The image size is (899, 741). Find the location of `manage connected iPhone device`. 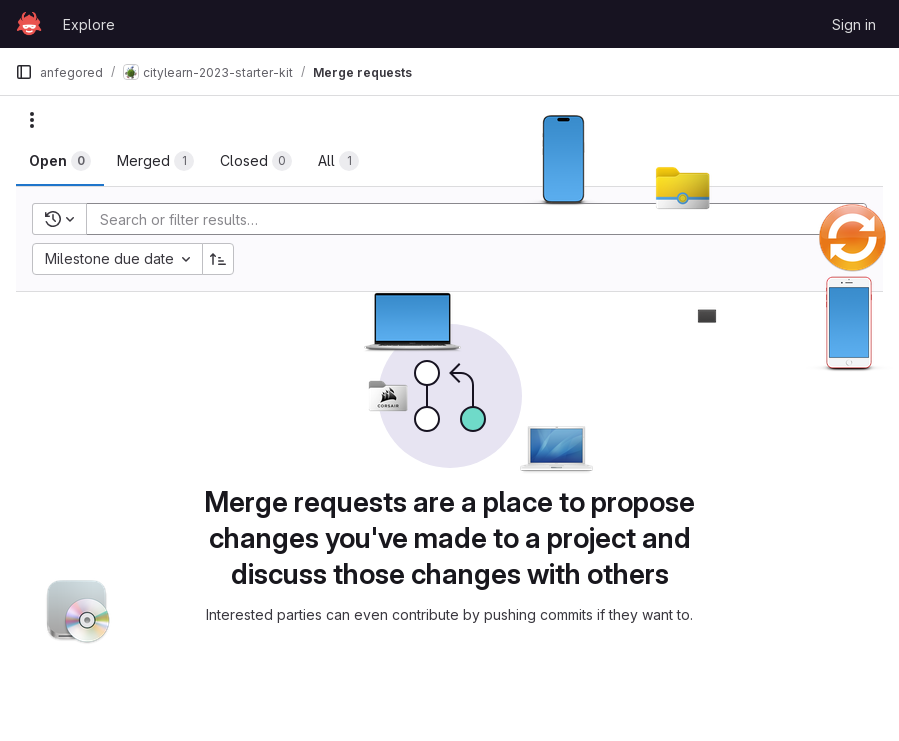

manage connected iPhone device is located at coordinates (563, 160).